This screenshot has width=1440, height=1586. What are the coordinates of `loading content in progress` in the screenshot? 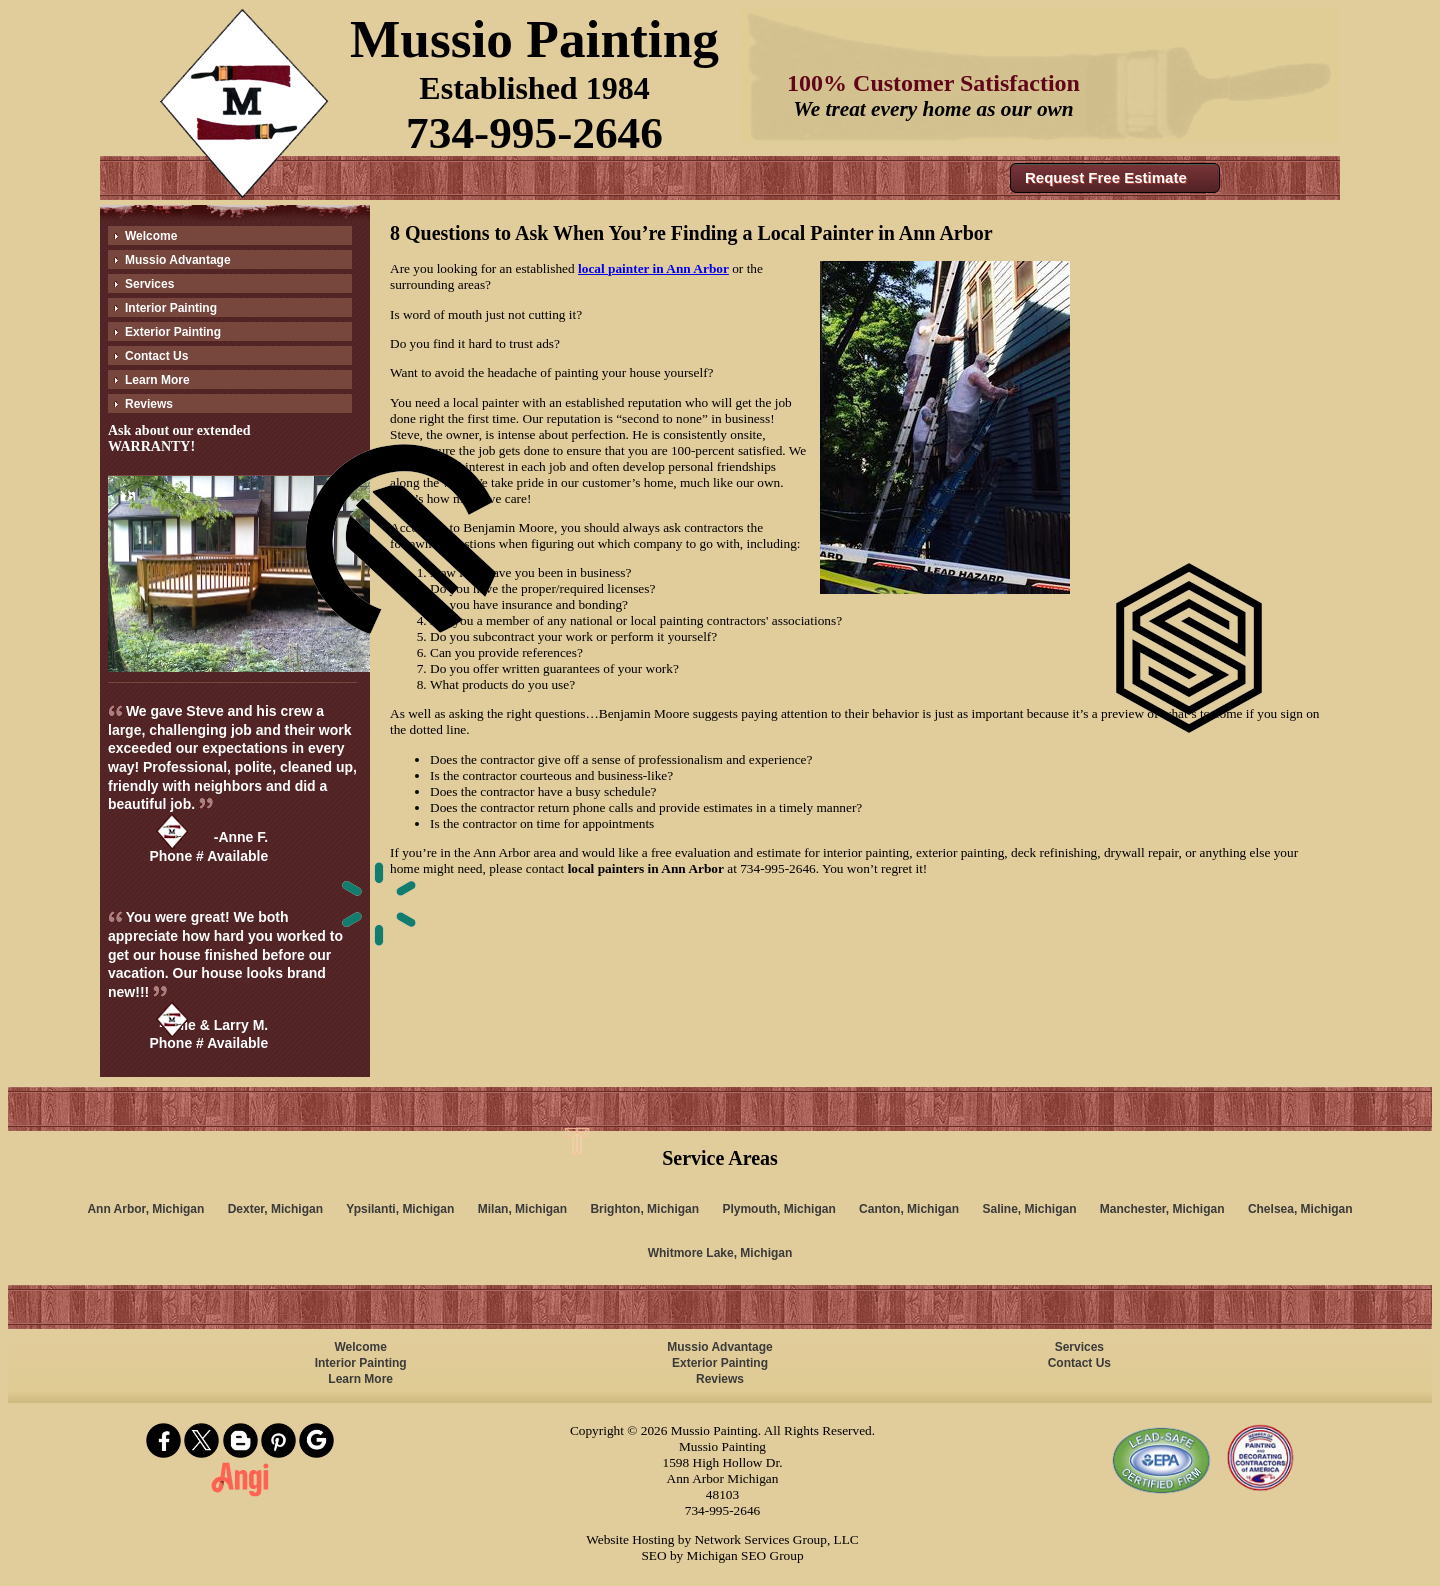 It's located at (379, 904).